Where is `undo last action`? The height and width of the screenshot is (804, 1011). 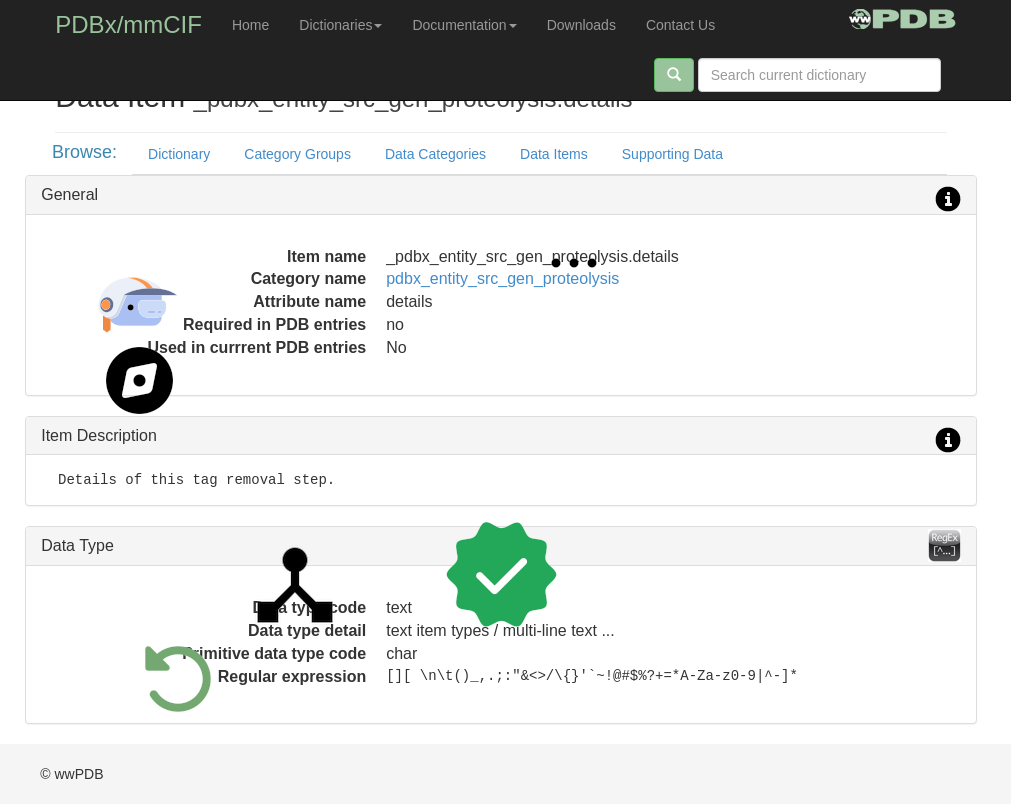 undo last action is located at coordinates (178, 679).